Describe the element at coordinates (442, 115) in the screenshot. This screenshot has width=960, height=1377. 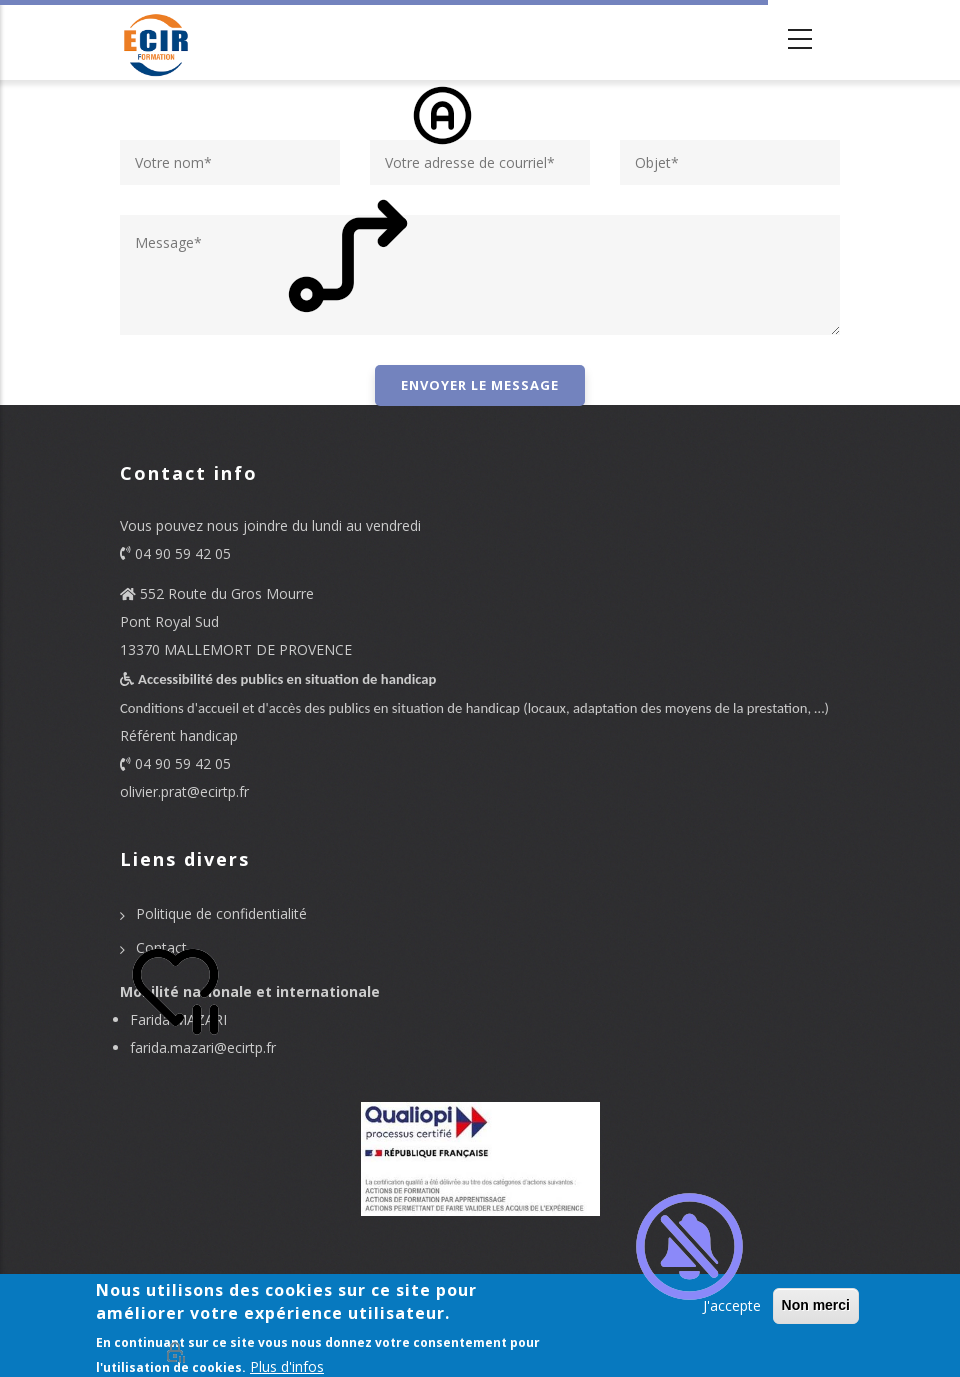
I see `indicates tumble dry at any heat setting` at that location.